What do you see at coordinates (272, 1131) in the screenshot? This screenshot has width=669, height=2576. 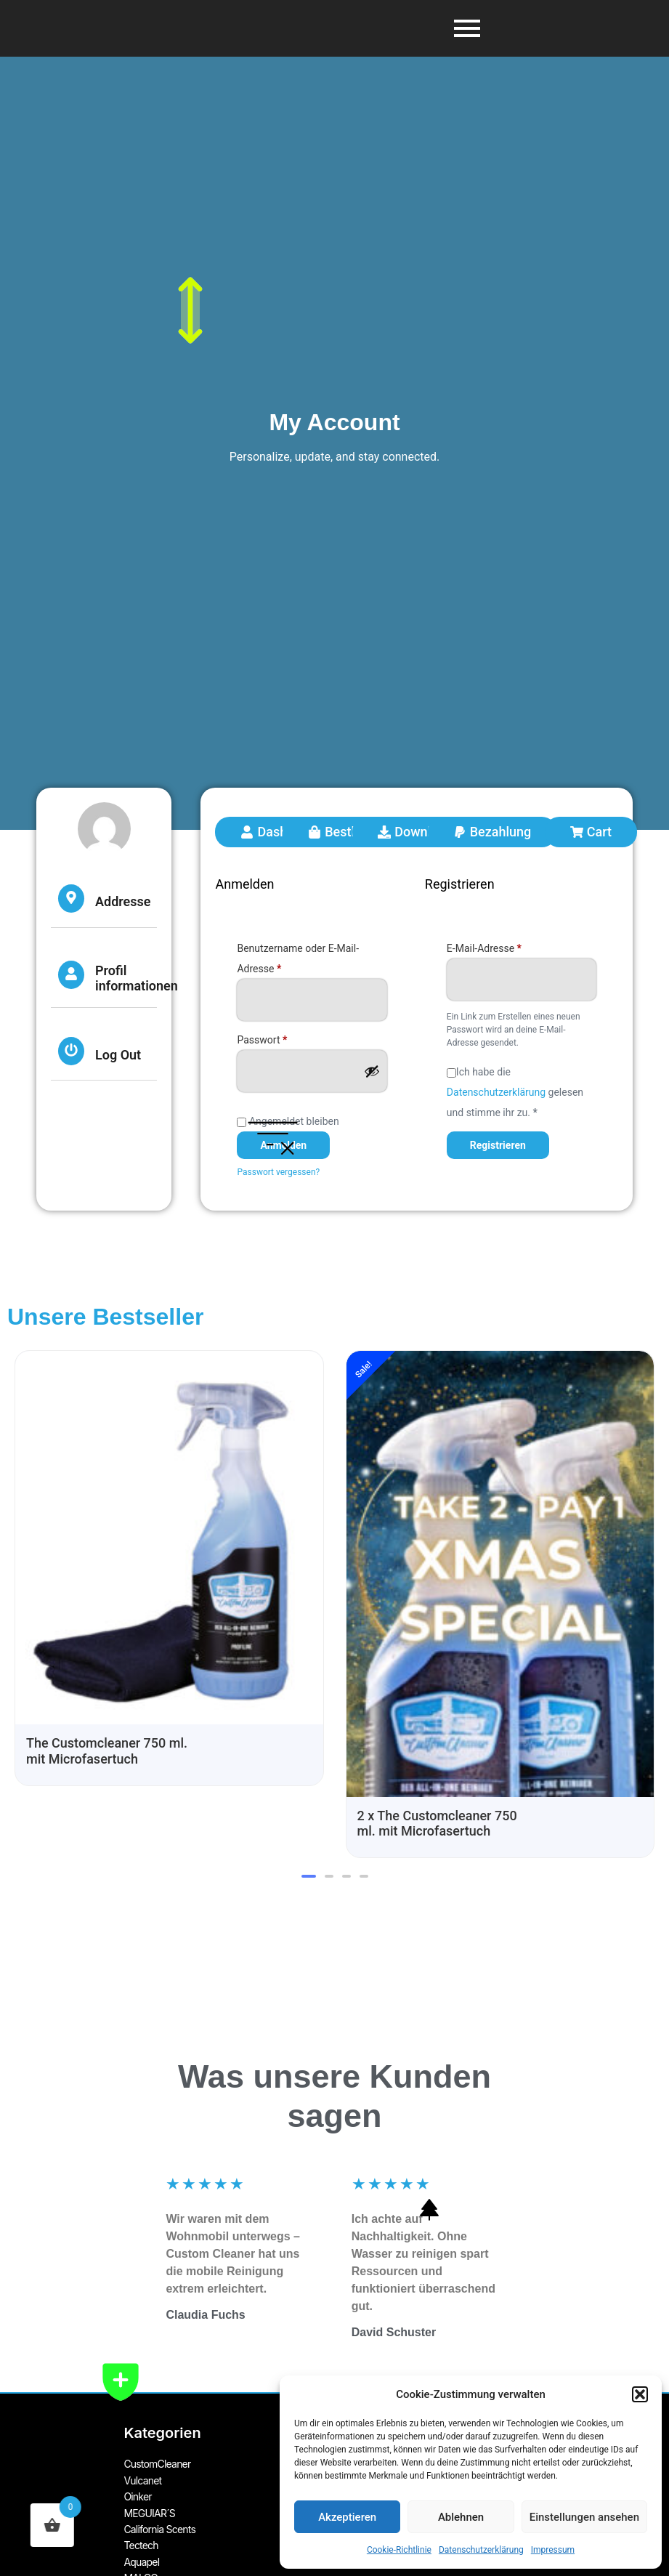 I see `clear all active filters` at bounding box center [272, 1131].